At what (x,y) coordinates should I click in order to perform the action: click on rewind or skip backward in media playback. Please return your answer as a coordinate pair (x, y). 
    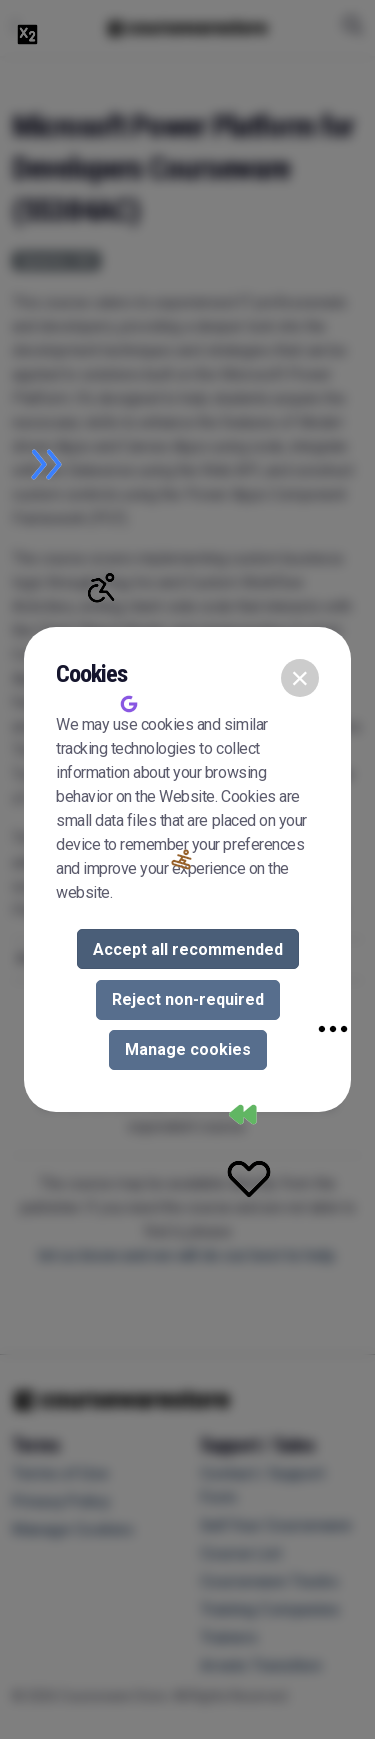
    Looking at the image, I should click on (244, 1114).